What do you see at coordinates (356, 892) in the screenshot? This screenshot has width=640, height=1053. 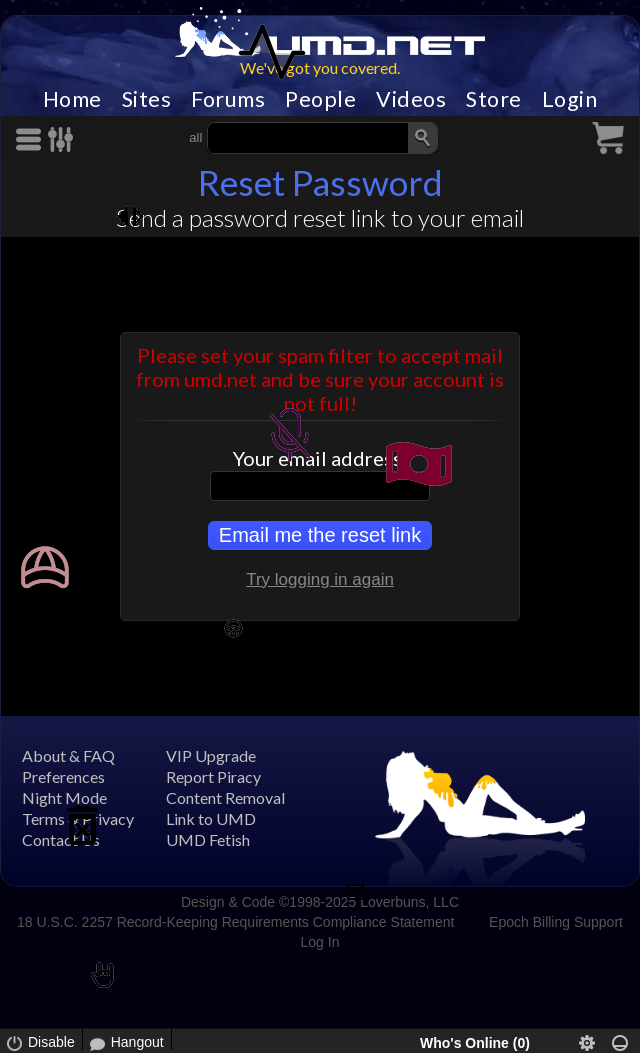 I see `view agenda or schedule items` at bounding box center [356, 892].